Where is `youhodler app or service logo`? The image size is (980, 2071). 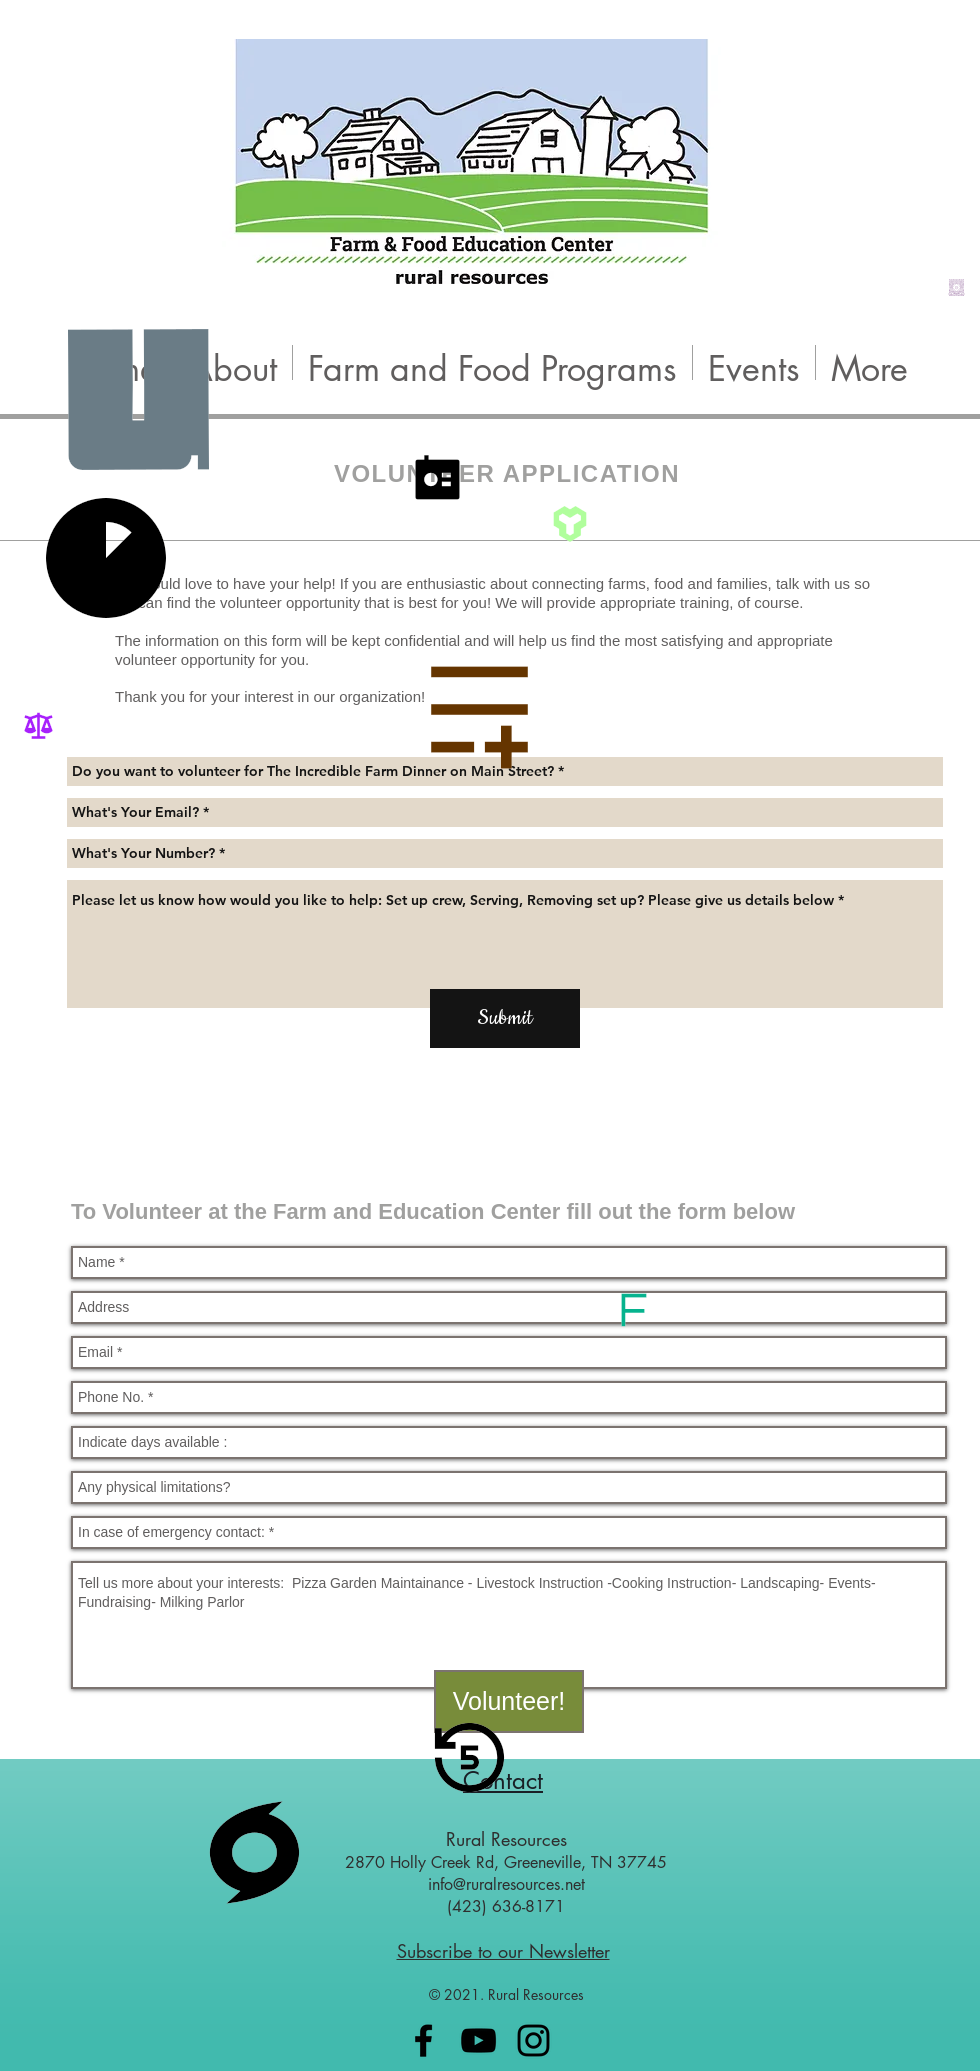
youhodler app or service logo is located at coordinates (570, 524).